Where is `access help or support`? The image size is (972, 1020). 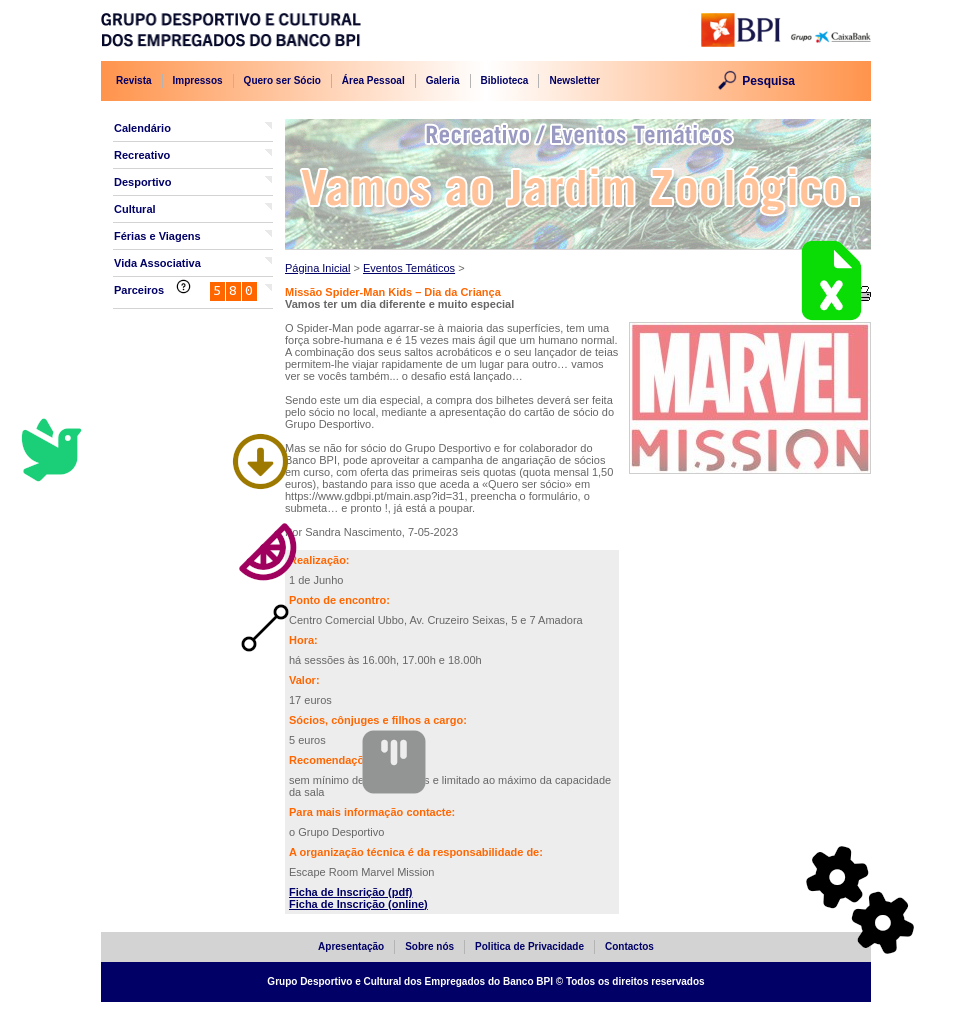 access help or support is located at coordinates (183, 286).